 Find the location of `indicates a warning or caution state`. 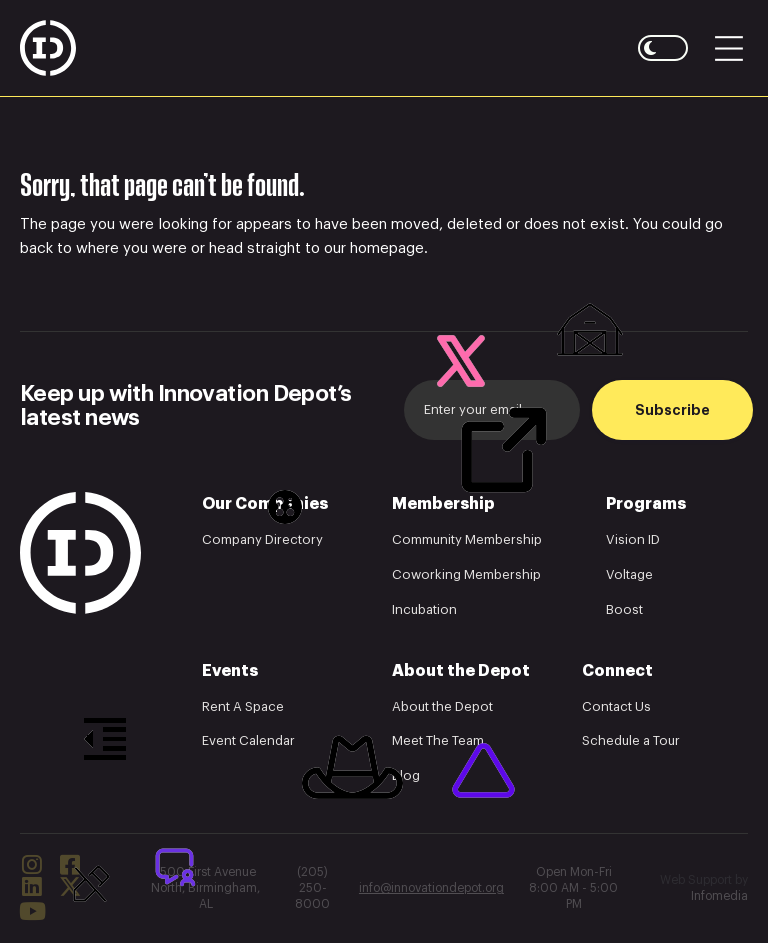

indicates a warning or caution state is located at coordinates (483, 770).